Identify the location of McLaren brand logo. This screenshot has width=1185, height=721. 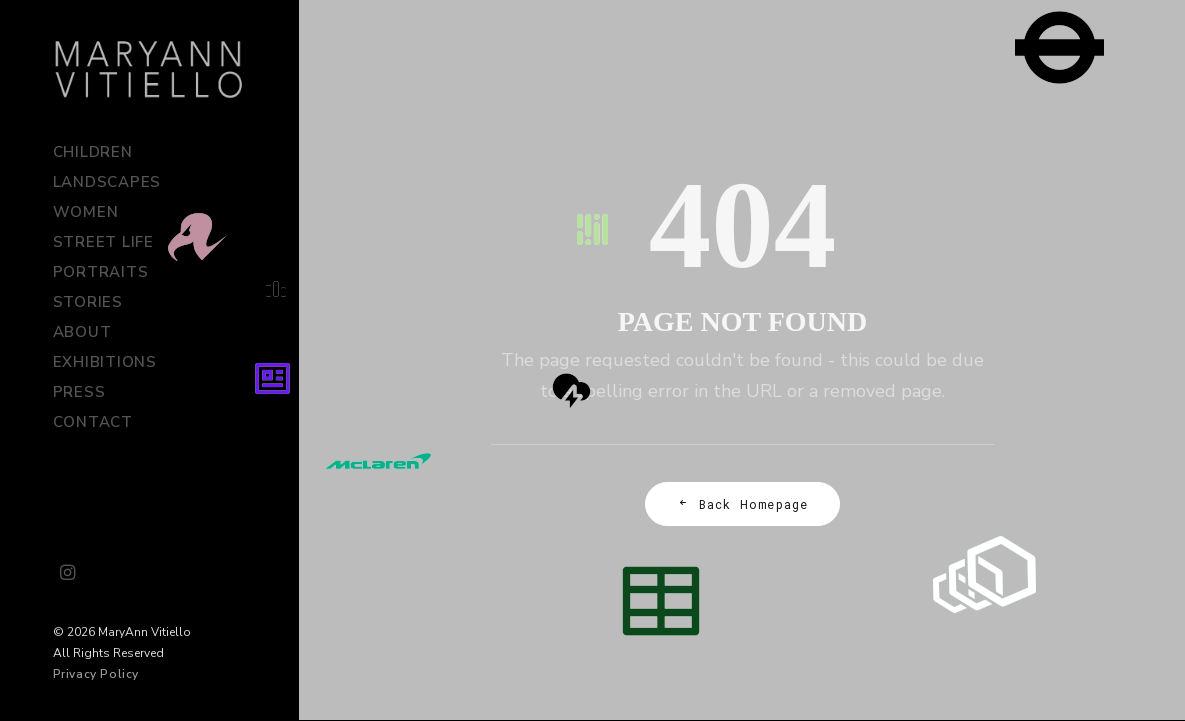
(378, 461).